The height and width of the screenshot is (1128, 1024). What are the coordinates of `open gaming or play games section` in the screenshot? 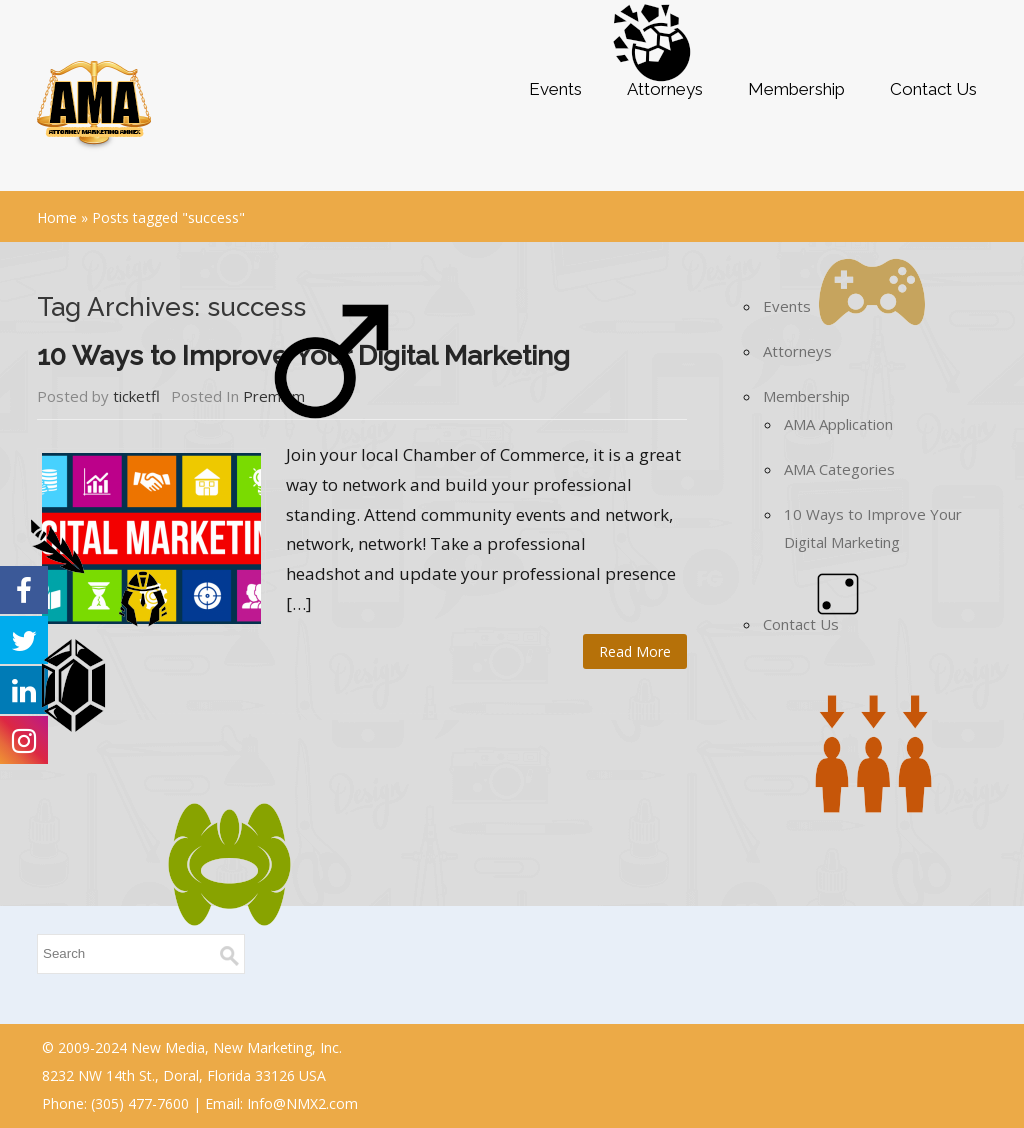 It's located at (872, 292).